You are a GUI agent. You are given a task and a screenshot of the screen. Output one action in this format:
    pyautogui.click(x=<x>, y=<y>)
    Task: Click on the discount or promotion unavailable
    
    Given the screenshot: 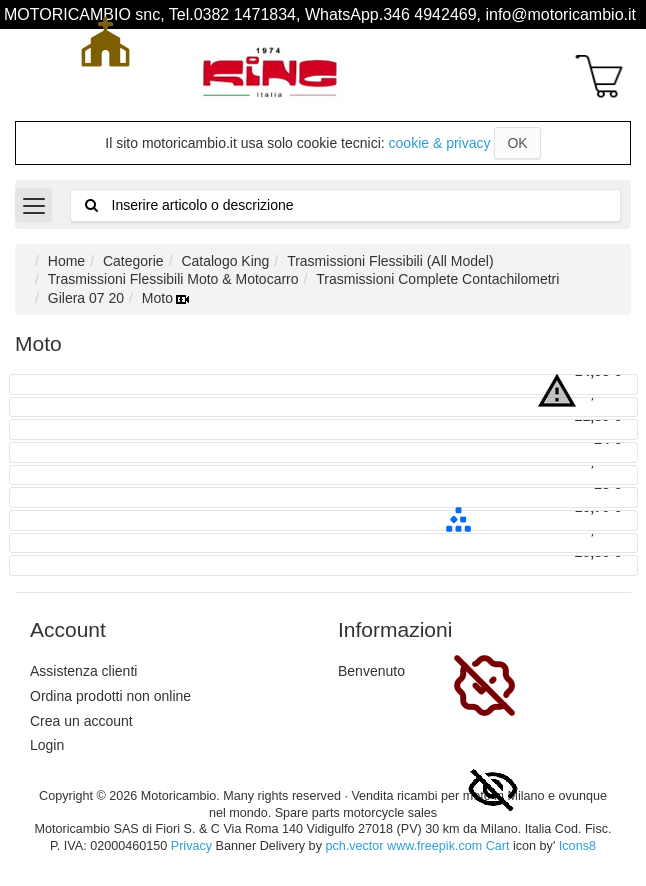 What is the action you would take?
    pyautogui.click(x=484, y=685)
    